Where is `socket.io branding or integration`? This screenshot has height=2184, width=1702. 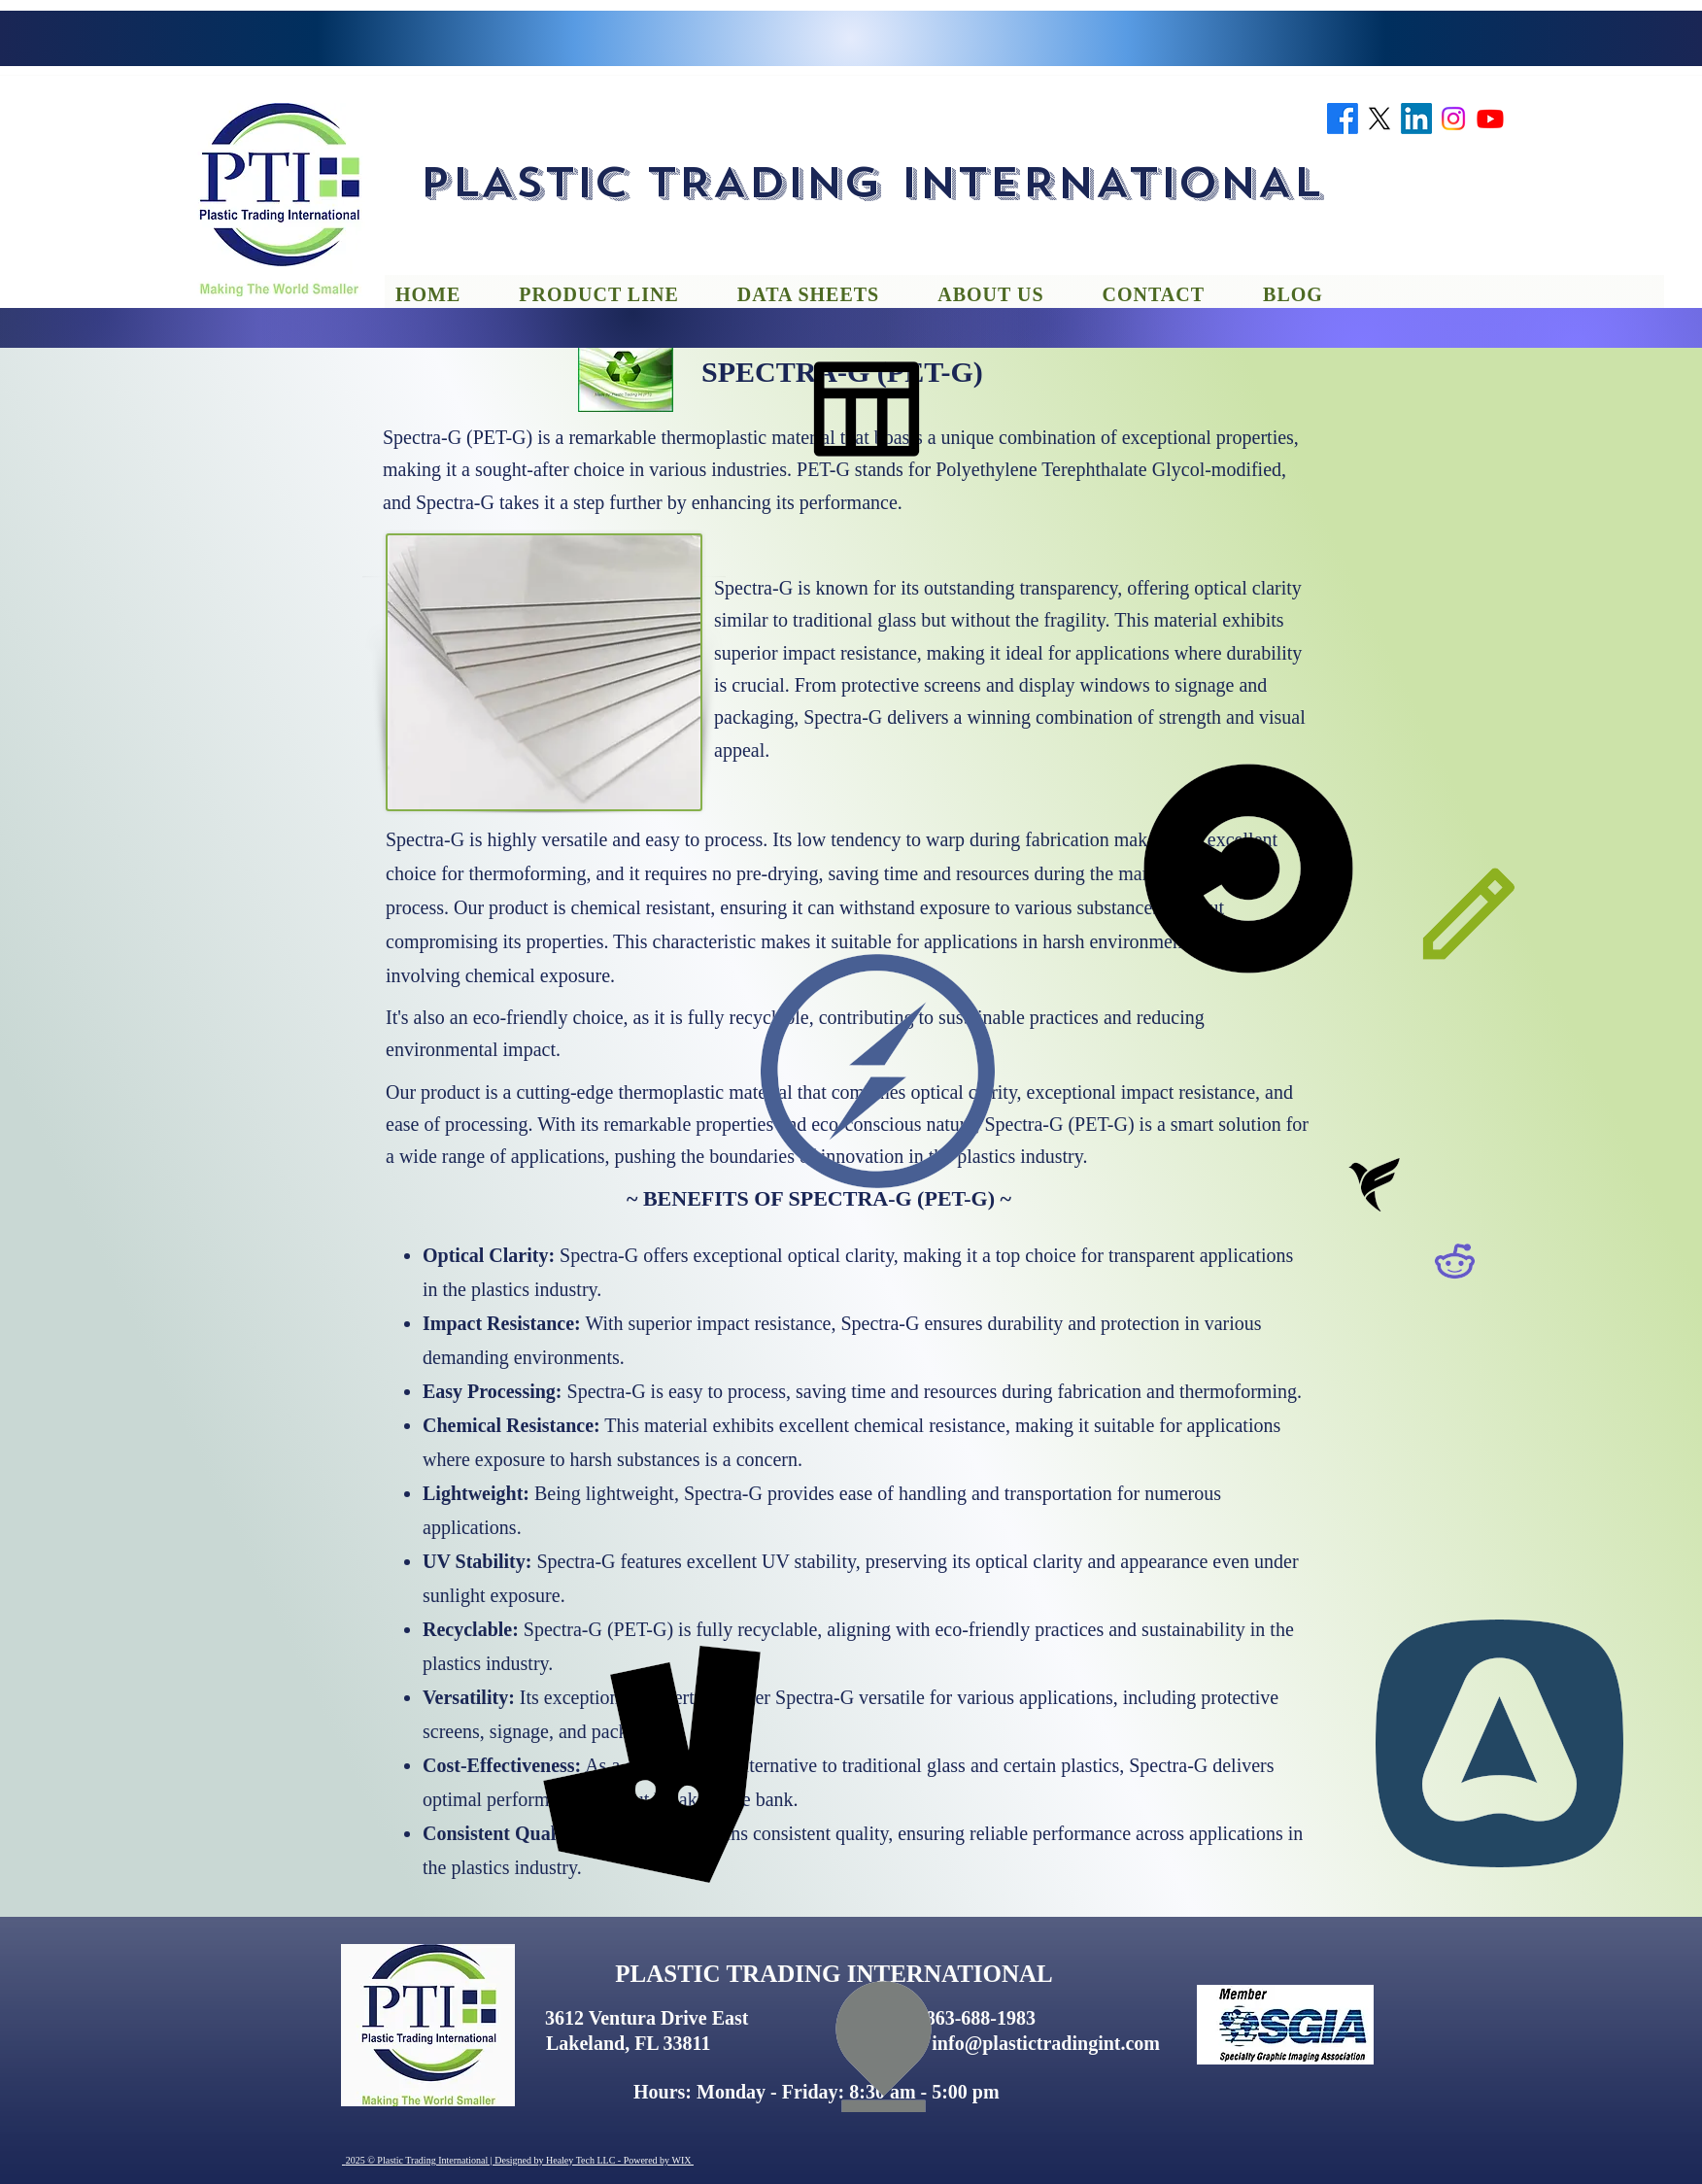
socket.io branding or integration is located at coordinates (877, 1071).